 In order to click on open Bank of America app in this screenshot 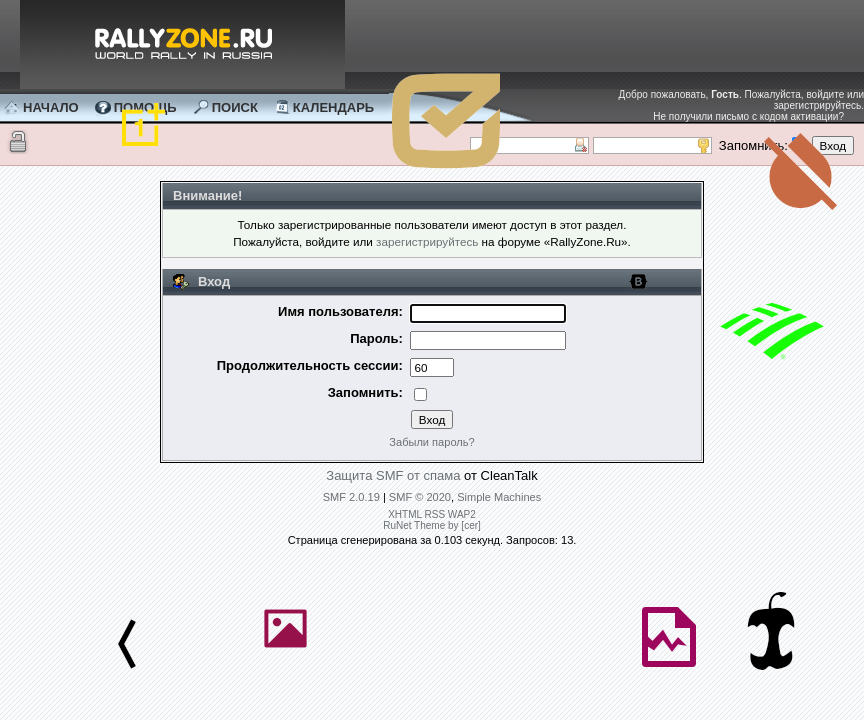, I will do `click(772, 331)`.